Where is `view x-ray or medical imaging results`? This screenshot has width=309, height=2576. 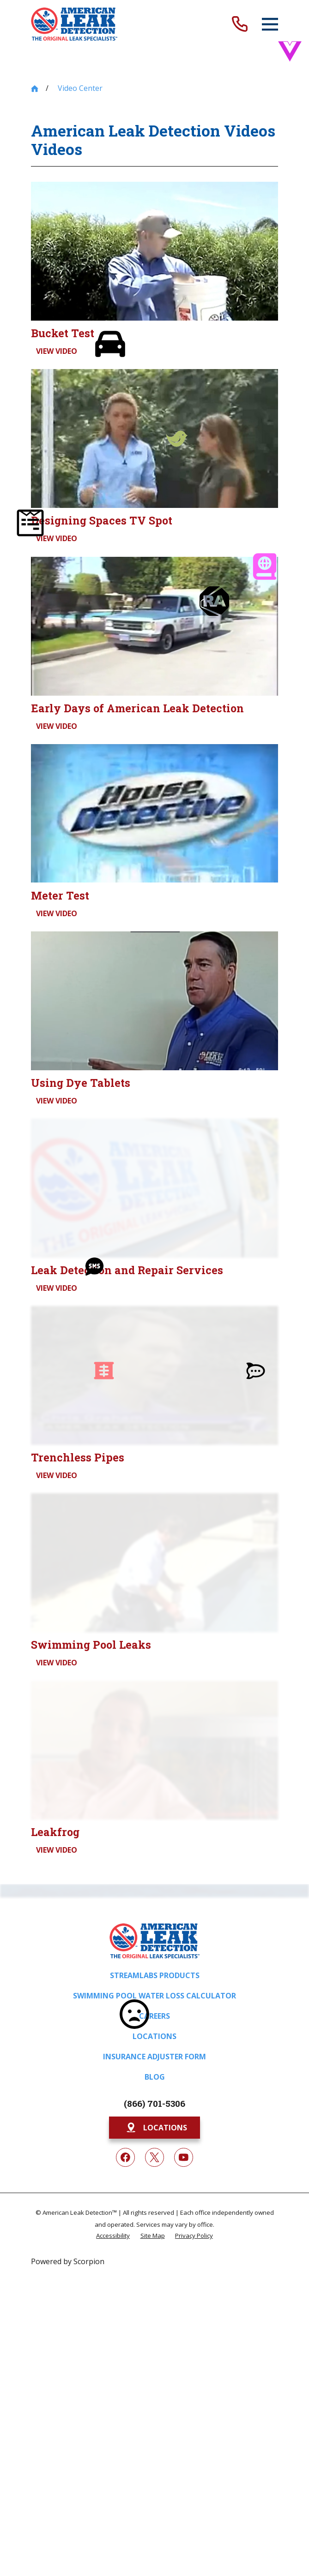
view x-ray or medical imaging results is located at coordinates (104, 1371).